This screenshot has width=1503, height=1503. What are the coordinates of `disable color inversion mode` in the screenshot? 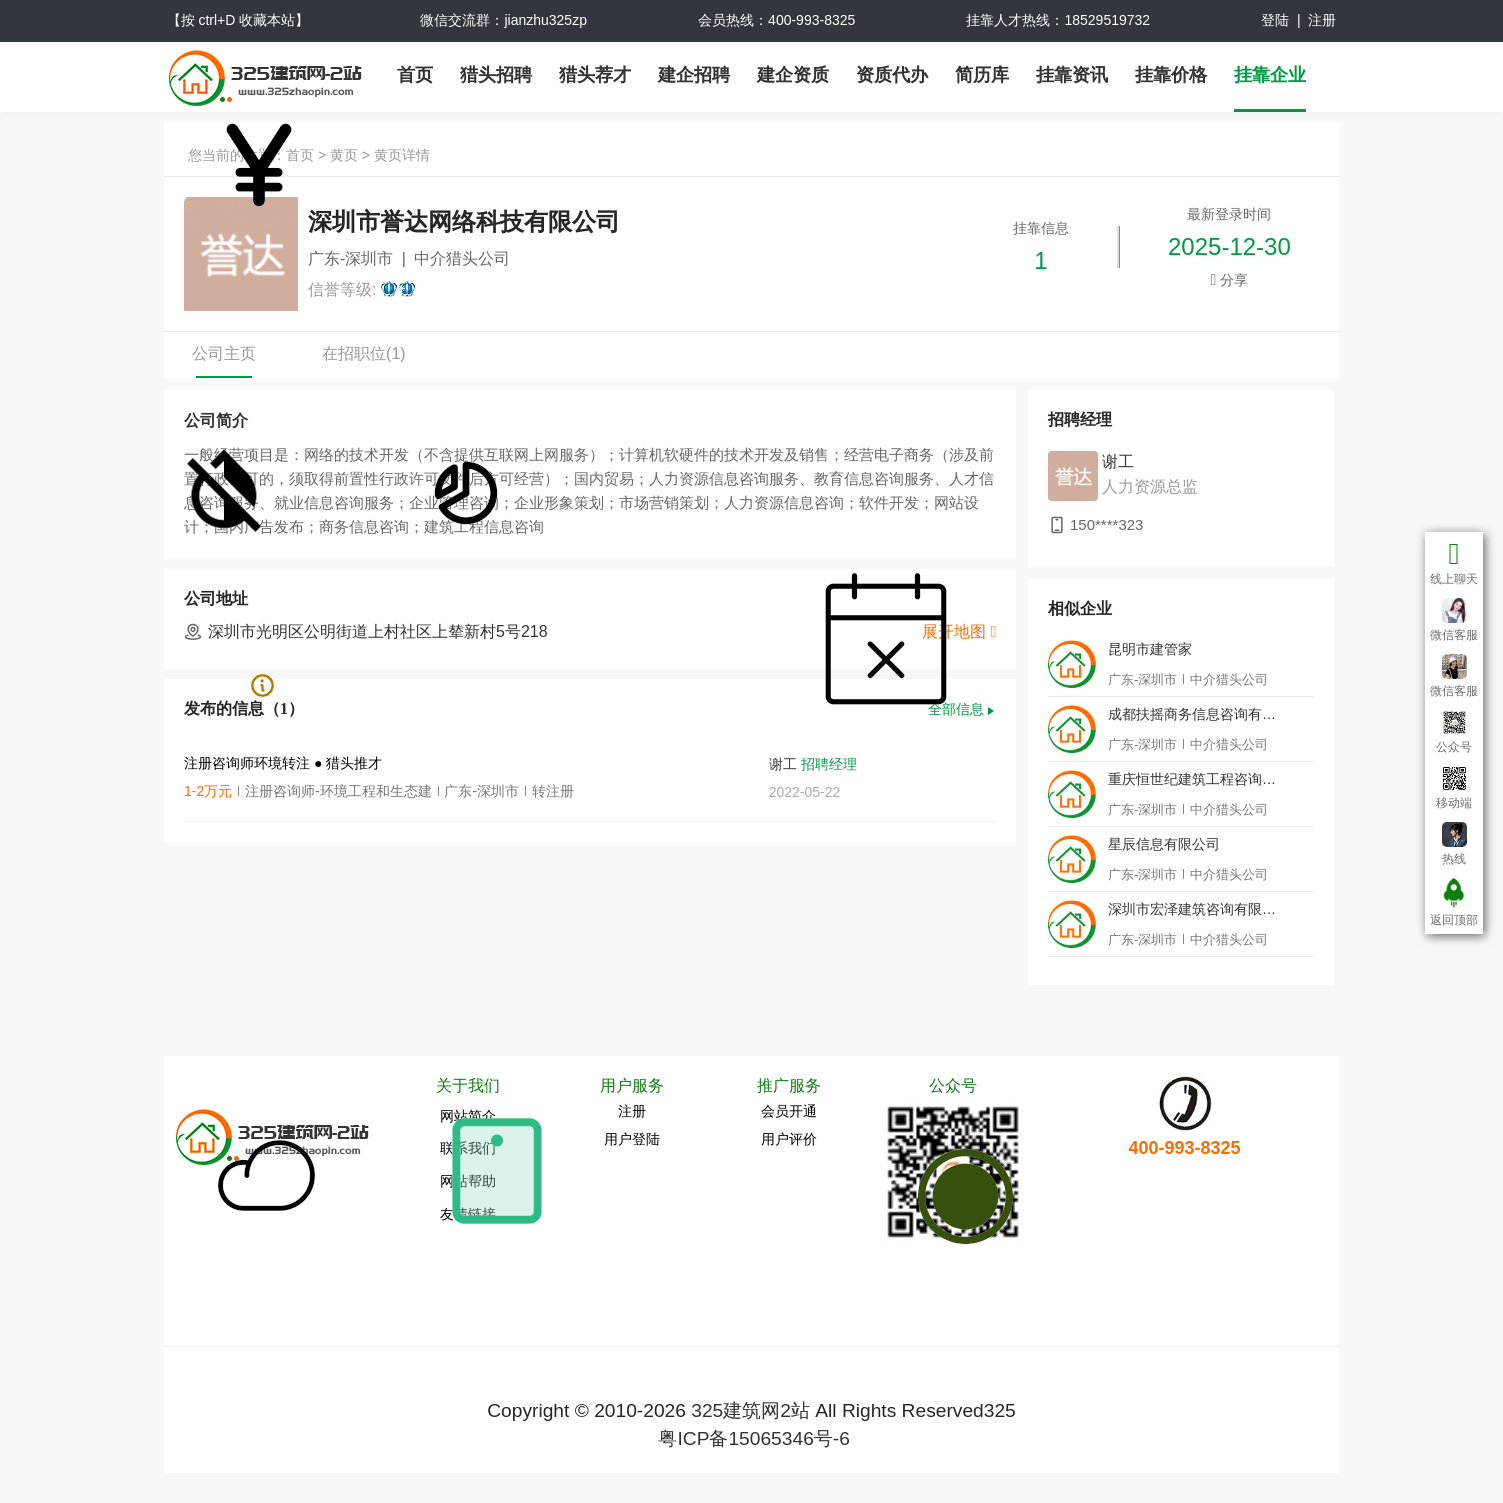 It's located at (224, 489).